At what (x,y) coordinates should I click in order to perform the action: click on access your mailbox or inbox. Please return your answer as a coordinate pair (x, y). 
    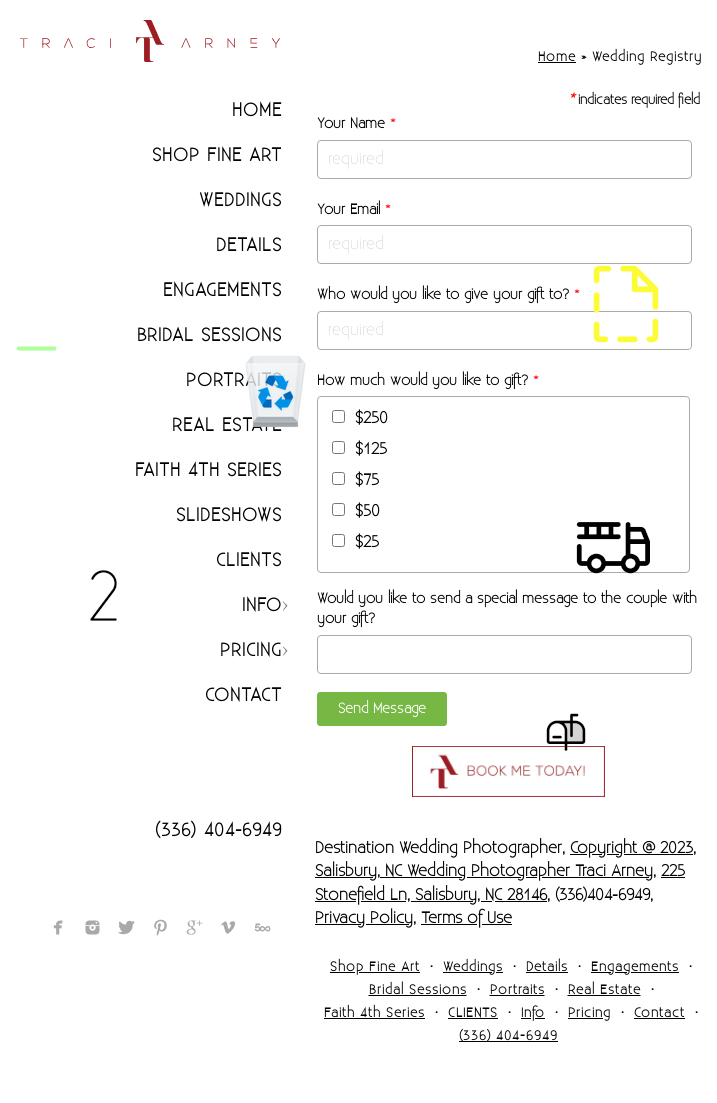
    Looking at the image, I should click on (566, 733).